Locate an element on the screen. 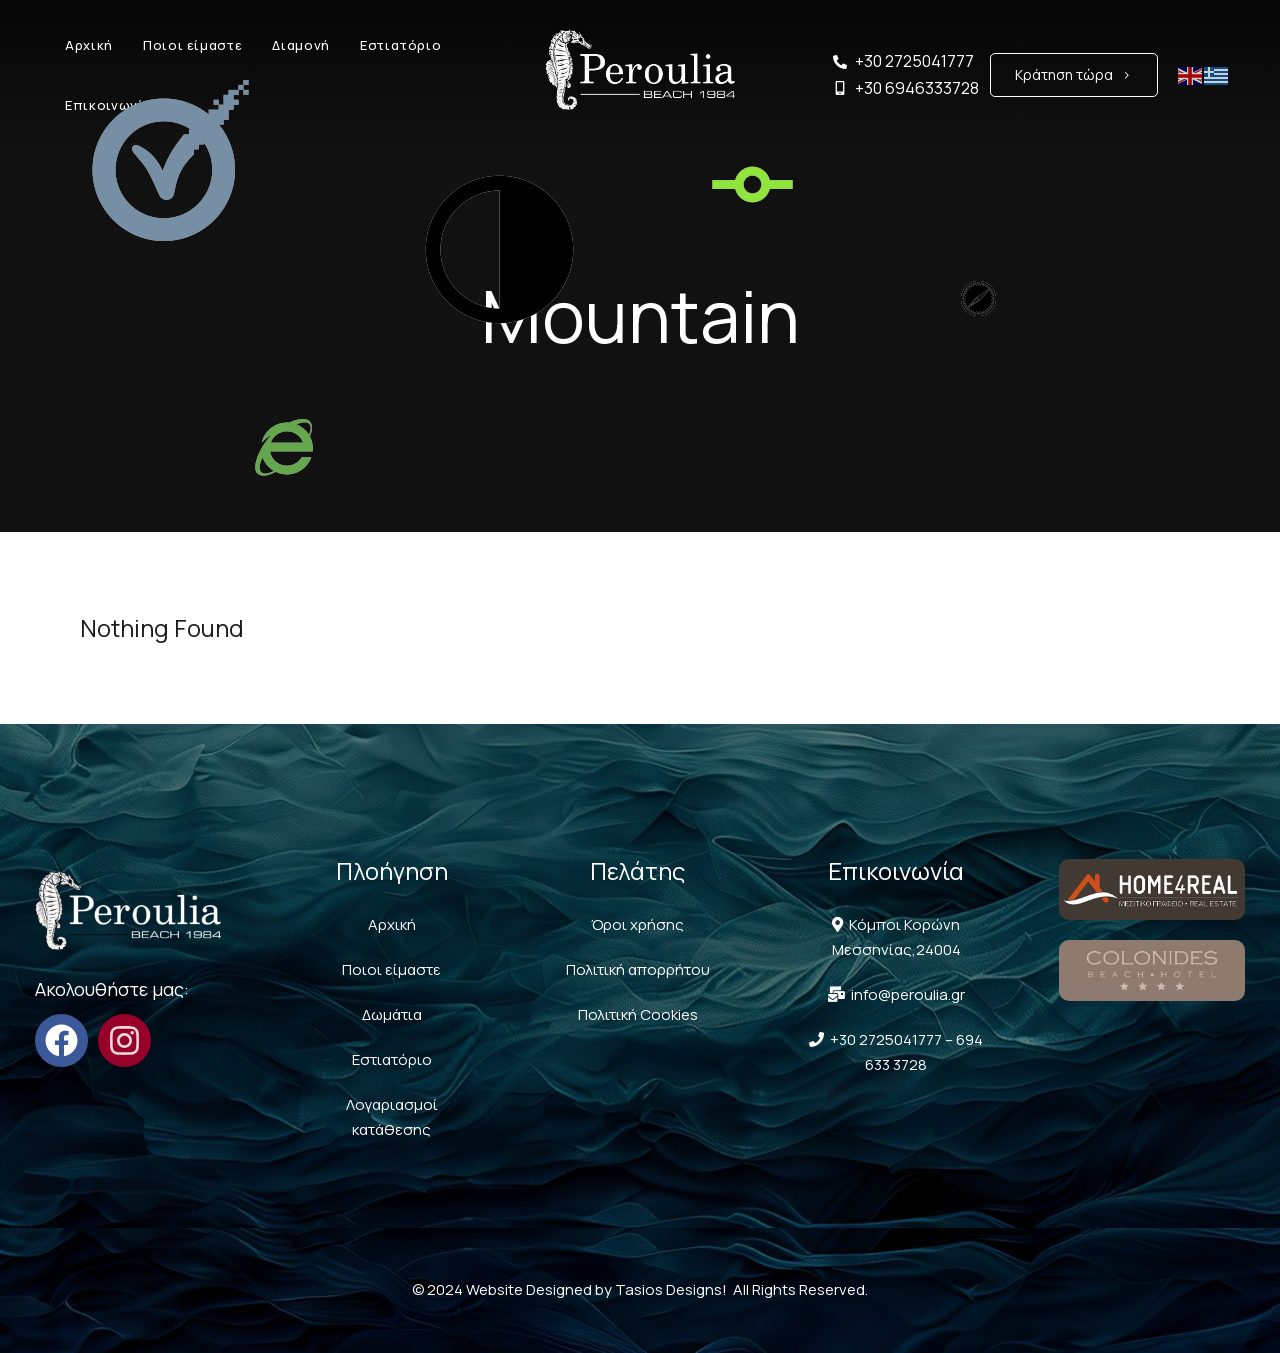 The height and width of the screenshot is (1353, 1280). open link in internet explorer is located at coordinates (285, 448).